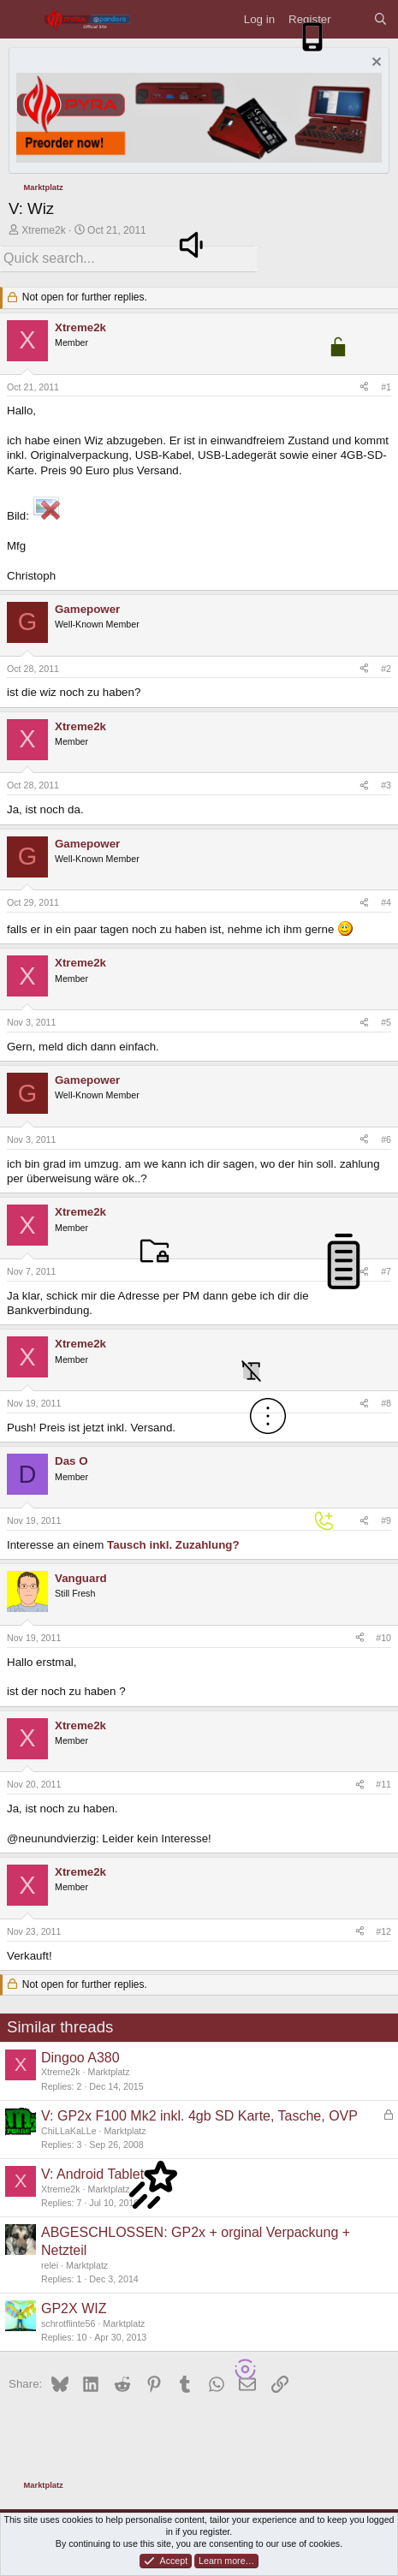 Image resolution: width=398 pixels, height=2576 pixels. Describe the element at coordinates (154, 1250) in the screenshot. I see `access a password-protected folder` at that location.